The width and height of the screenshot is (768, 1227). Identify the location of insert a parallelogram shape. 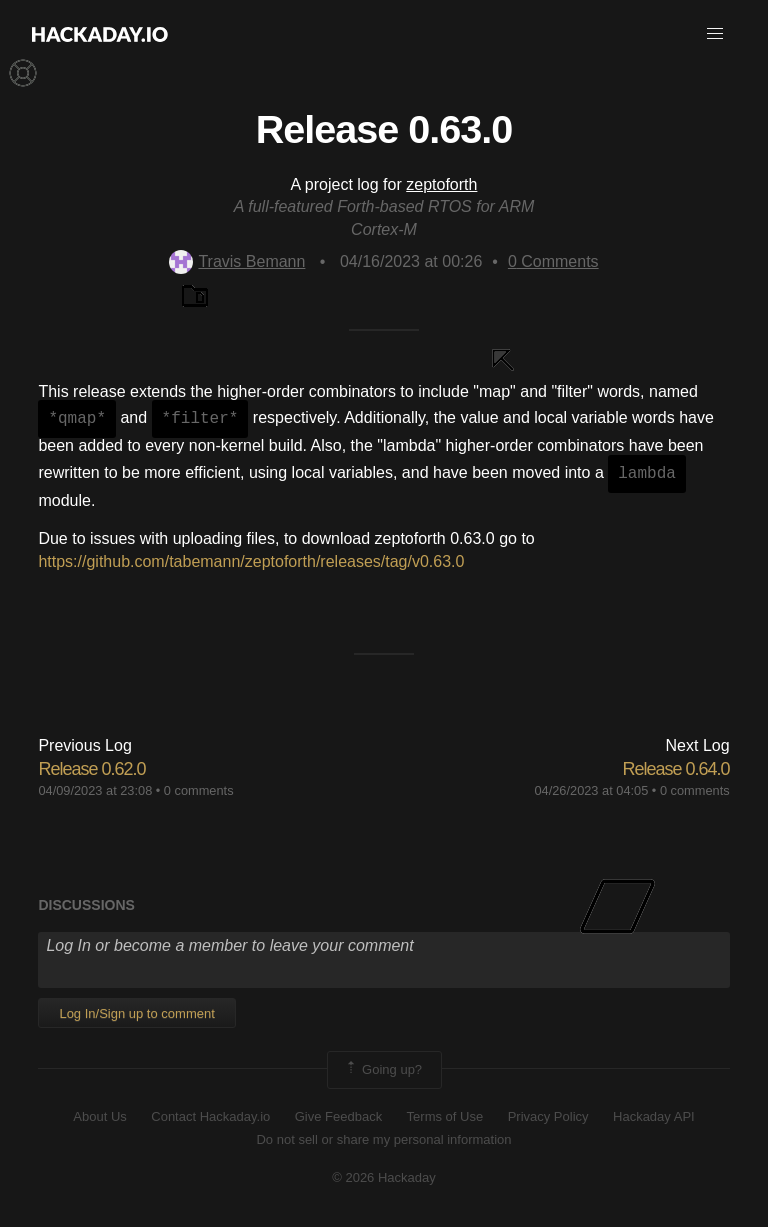
(617, 906).